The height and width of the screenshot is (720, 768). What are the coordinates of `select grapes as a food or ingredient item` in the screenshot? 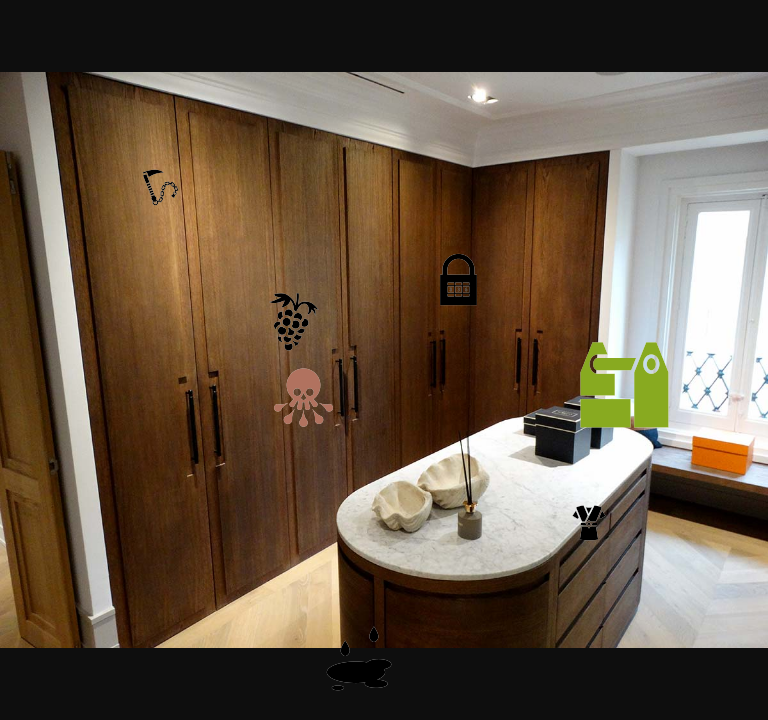 It's located at (294, 322).